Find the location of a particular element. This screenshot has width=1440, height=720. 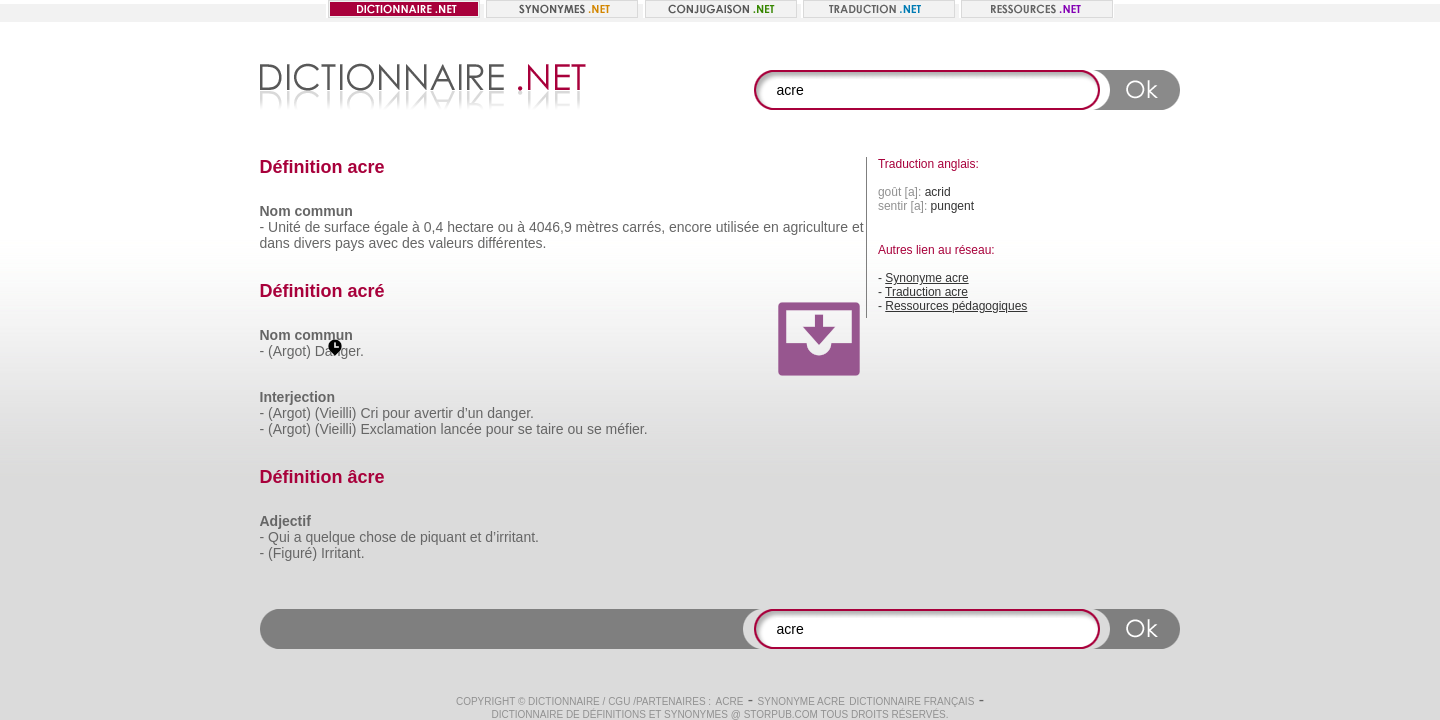

import files or data into the application is located at coordinates (819, 339).